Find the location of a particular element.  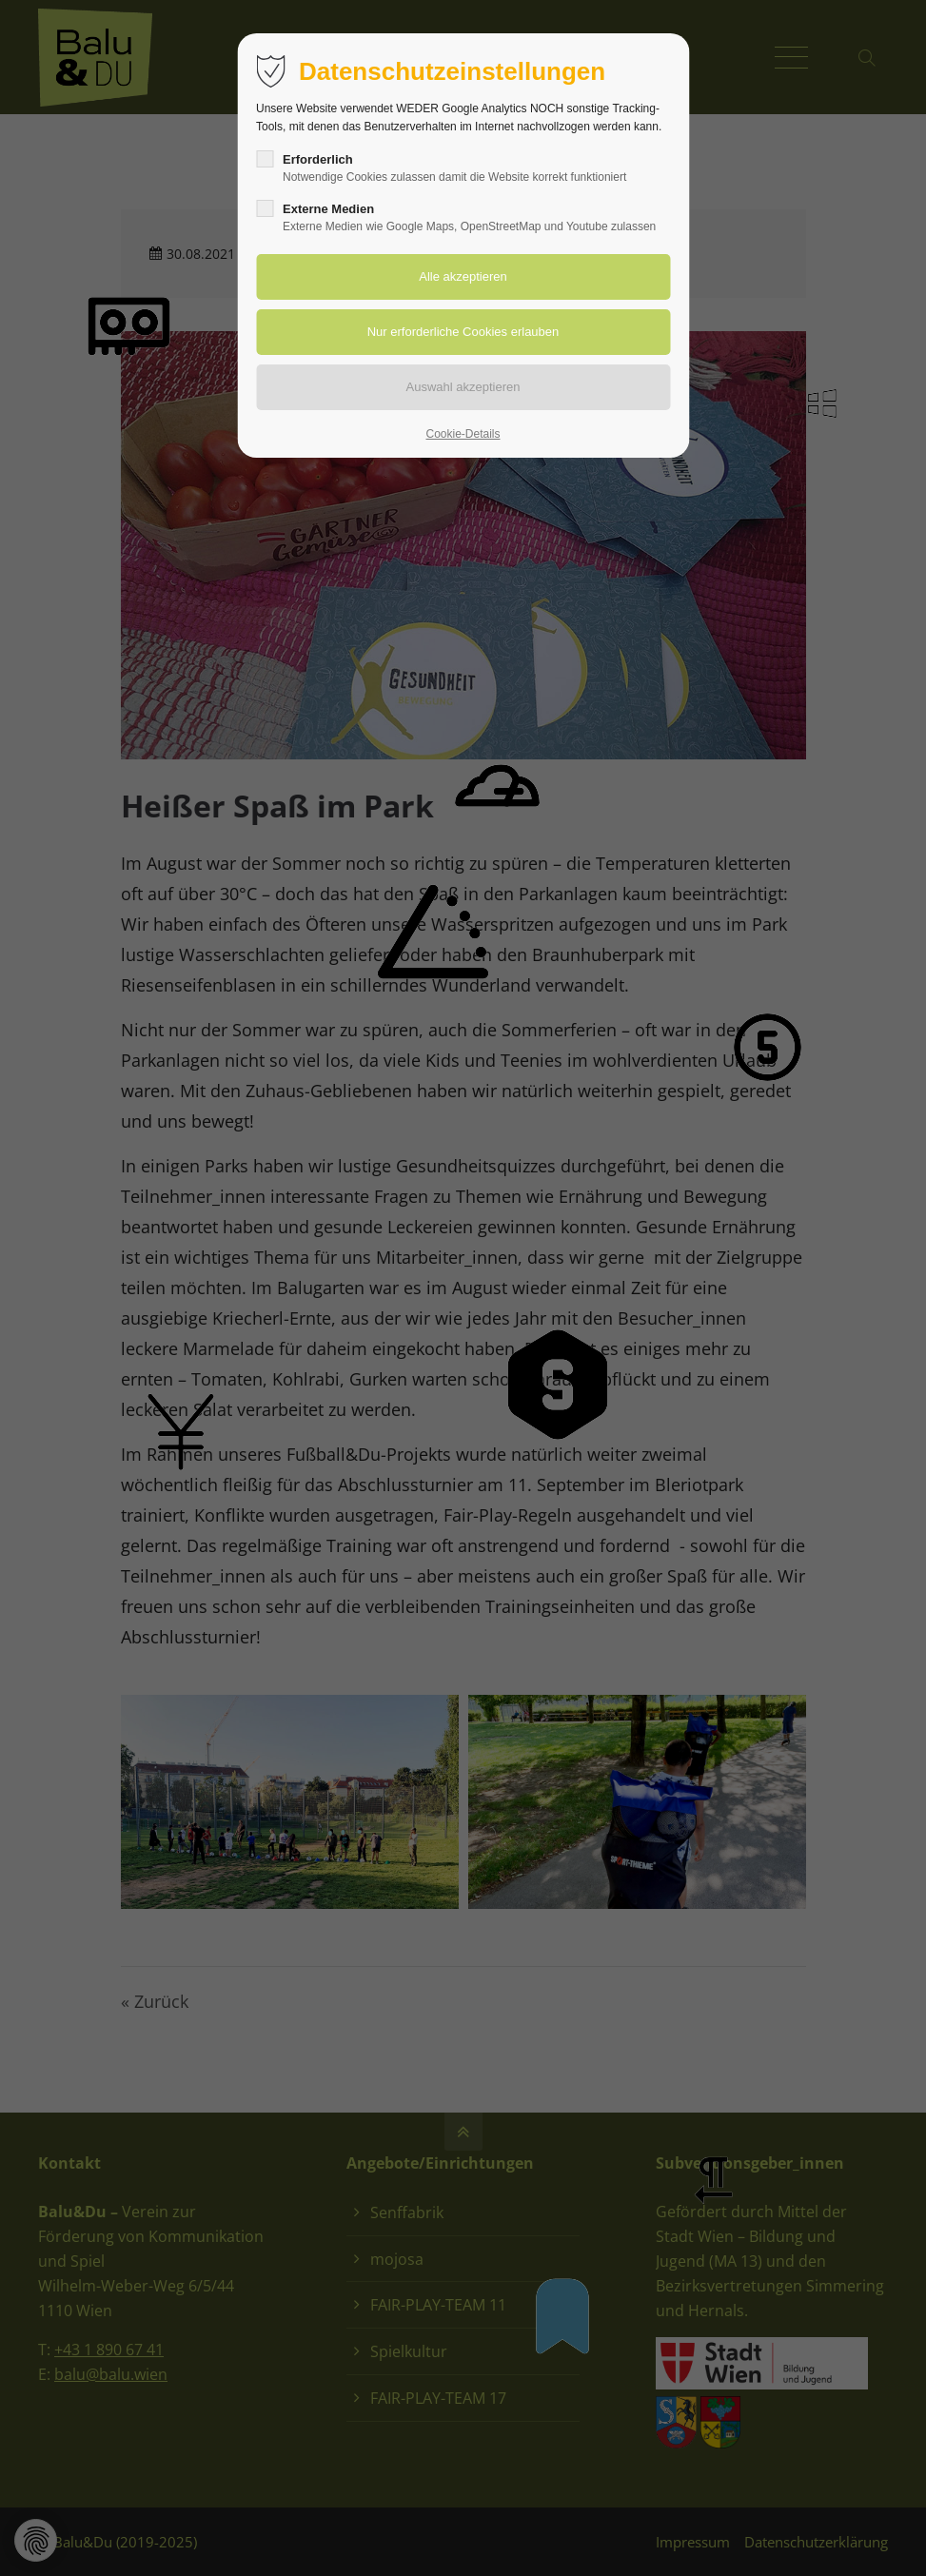

measure or adjust an angle is located at coordinates (433, 934).